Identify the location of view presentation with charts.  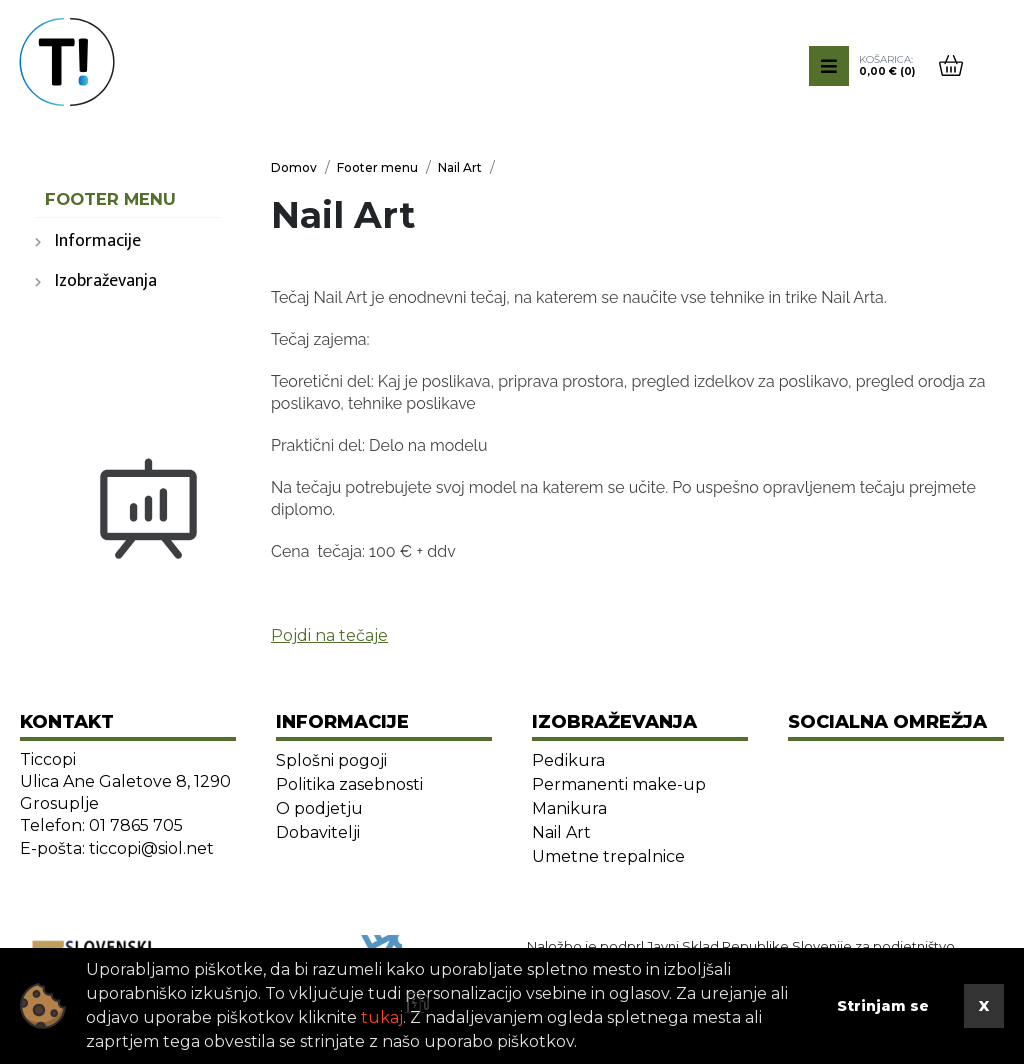
(148, 510).